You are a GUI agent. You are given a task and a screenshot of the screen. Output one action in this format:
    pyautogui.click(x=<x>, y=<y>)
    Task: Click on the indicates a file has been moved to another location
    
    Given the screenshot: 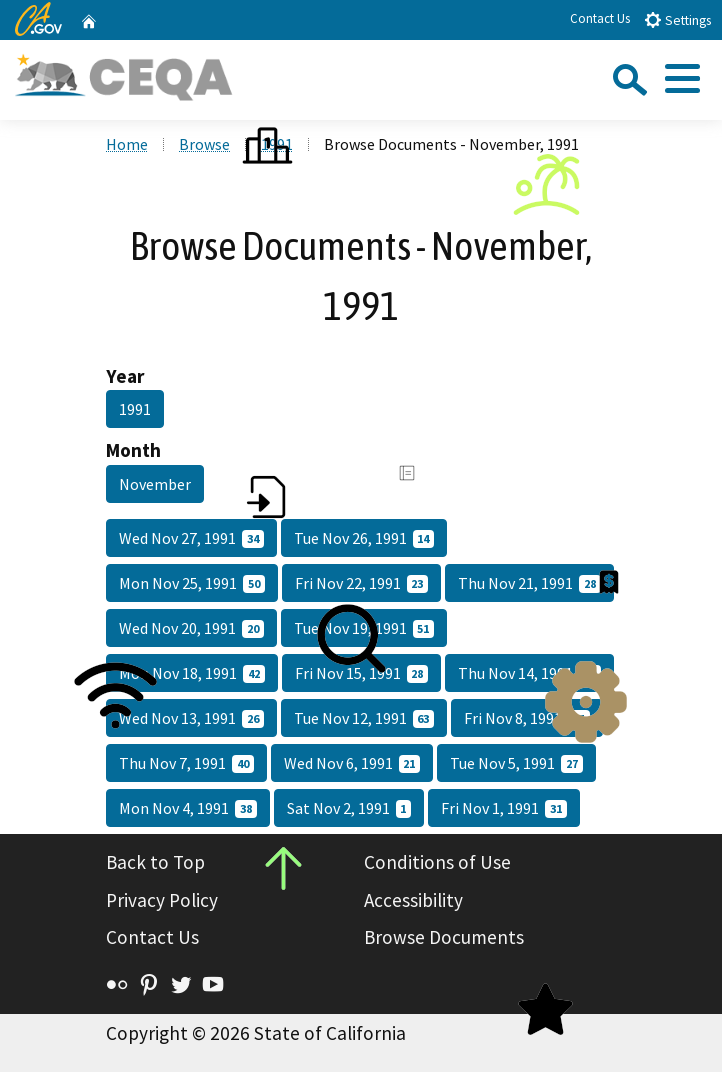 What is the action you would take?
    pyautogui.click(x=268, y=497)
    